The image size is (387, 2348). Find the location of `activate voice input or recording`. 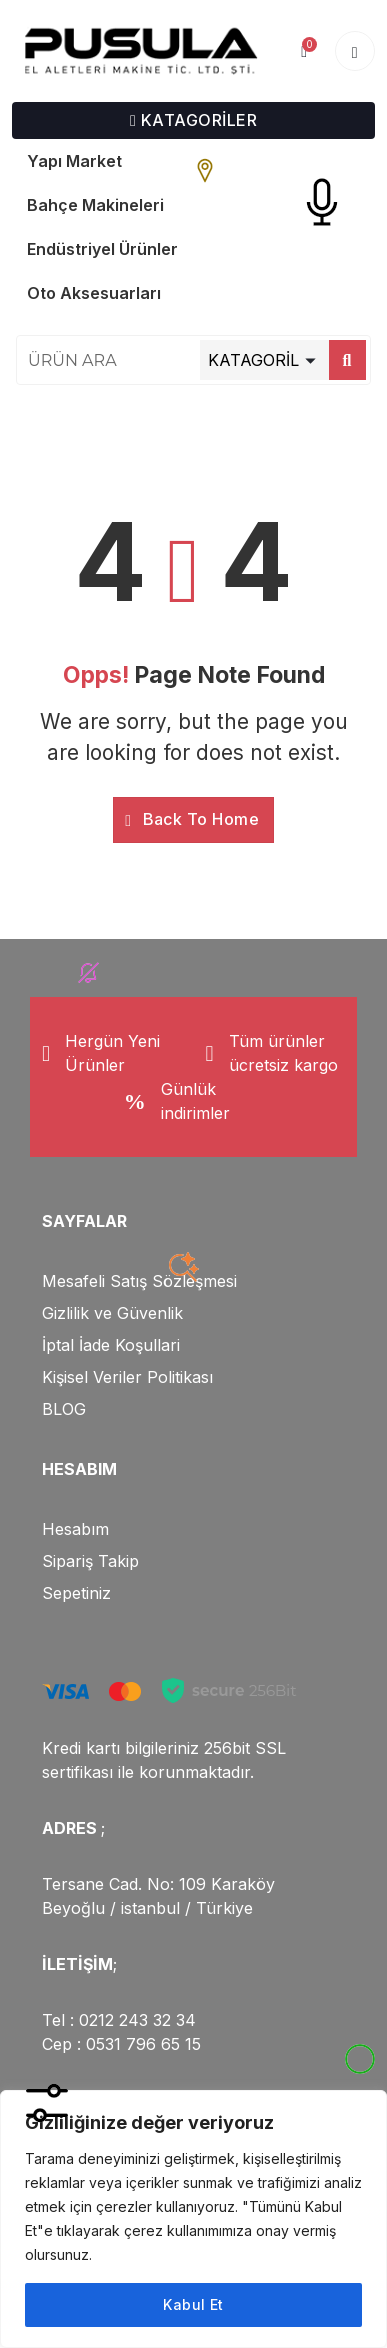

activate voice input or recording is located at coordinates (322, 202).